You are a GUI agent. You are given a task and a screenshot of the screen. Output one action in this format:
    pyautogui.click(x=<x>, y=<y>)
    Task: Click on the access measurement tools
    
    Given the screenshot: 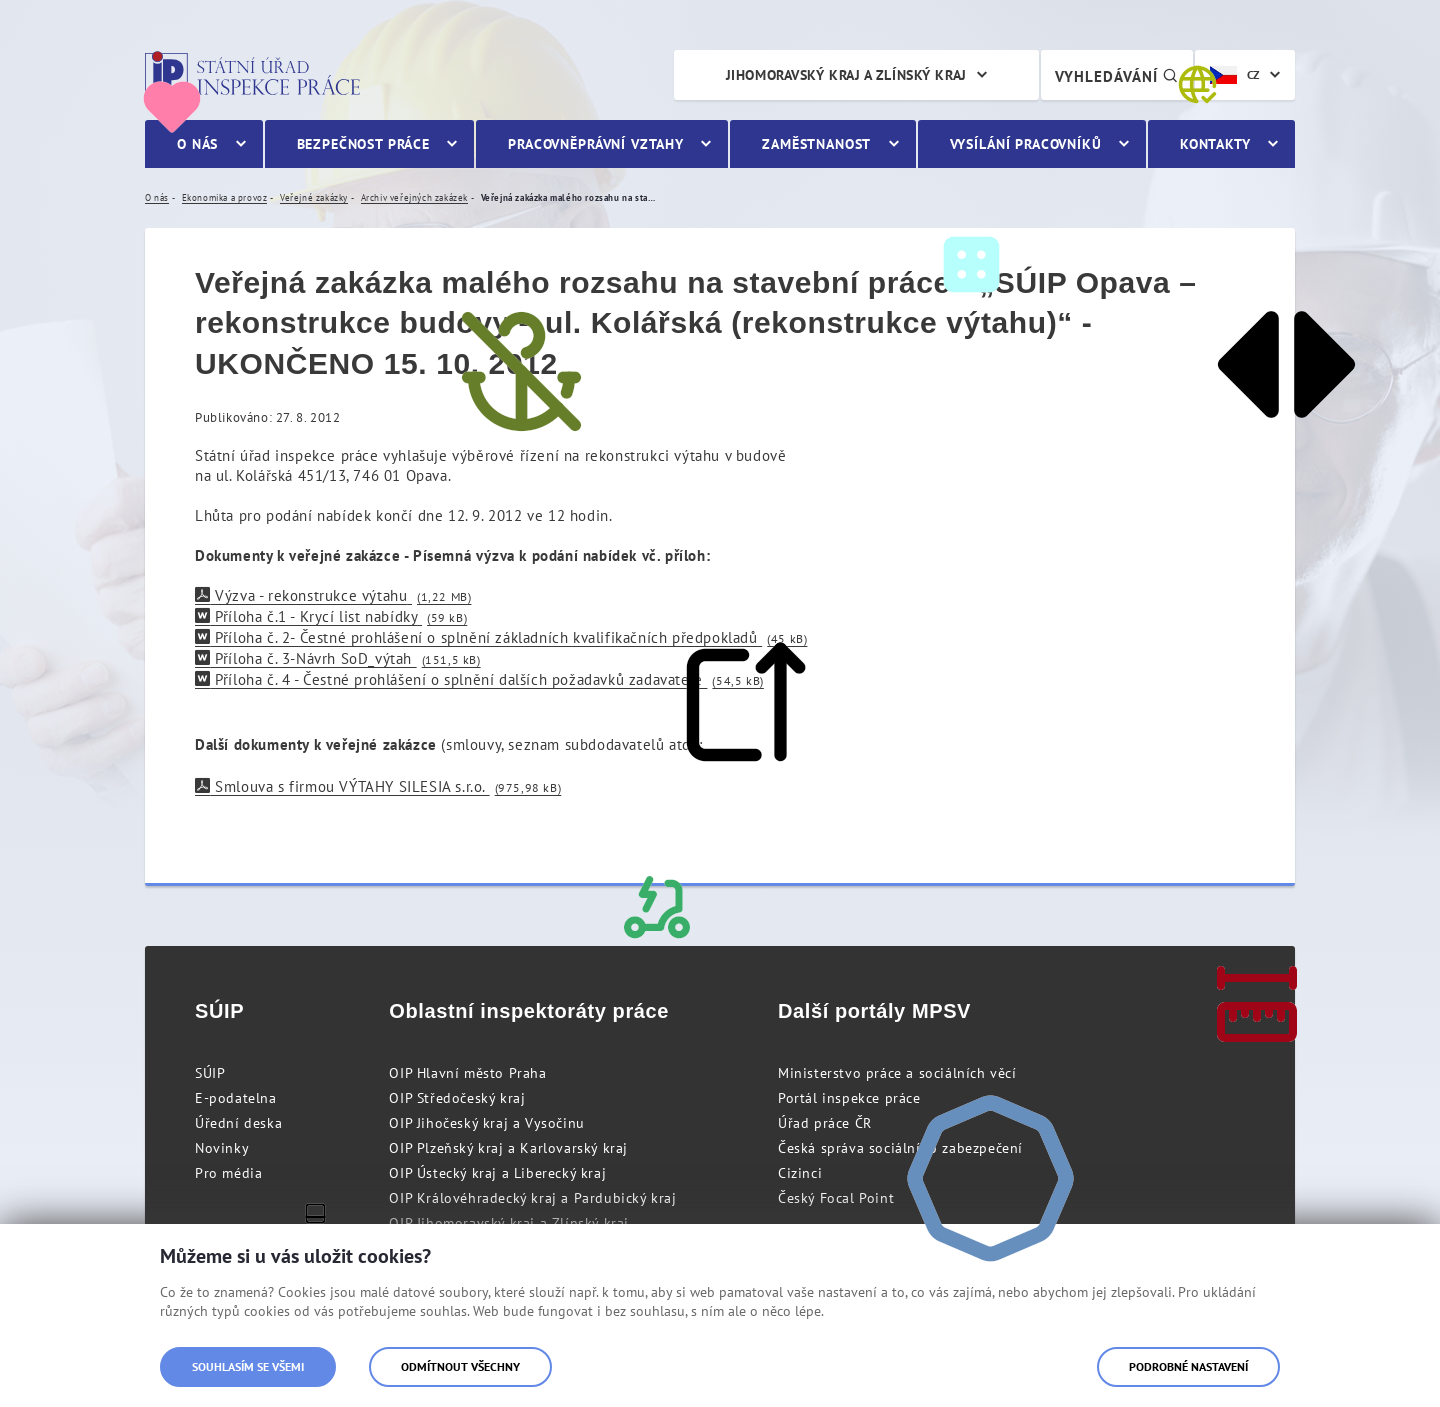 What is the action you would take?
    pyautogui.click(x=1257, y=1006)
    